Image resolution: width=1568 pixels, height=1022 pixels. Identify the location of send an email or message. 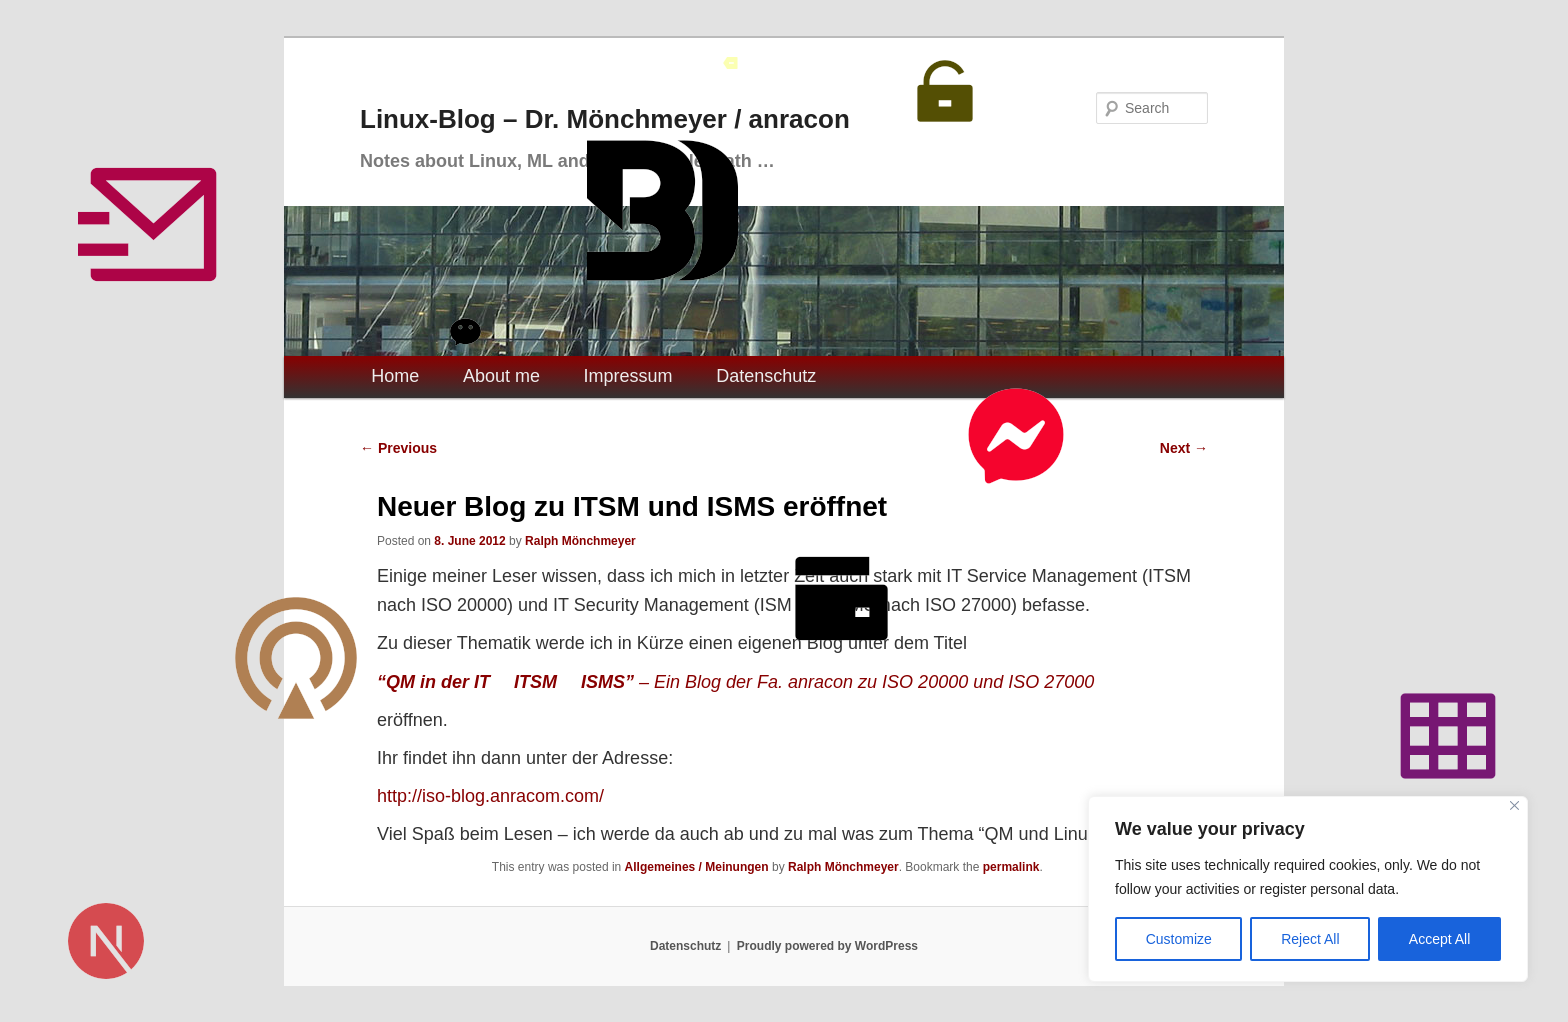
(153, 224).